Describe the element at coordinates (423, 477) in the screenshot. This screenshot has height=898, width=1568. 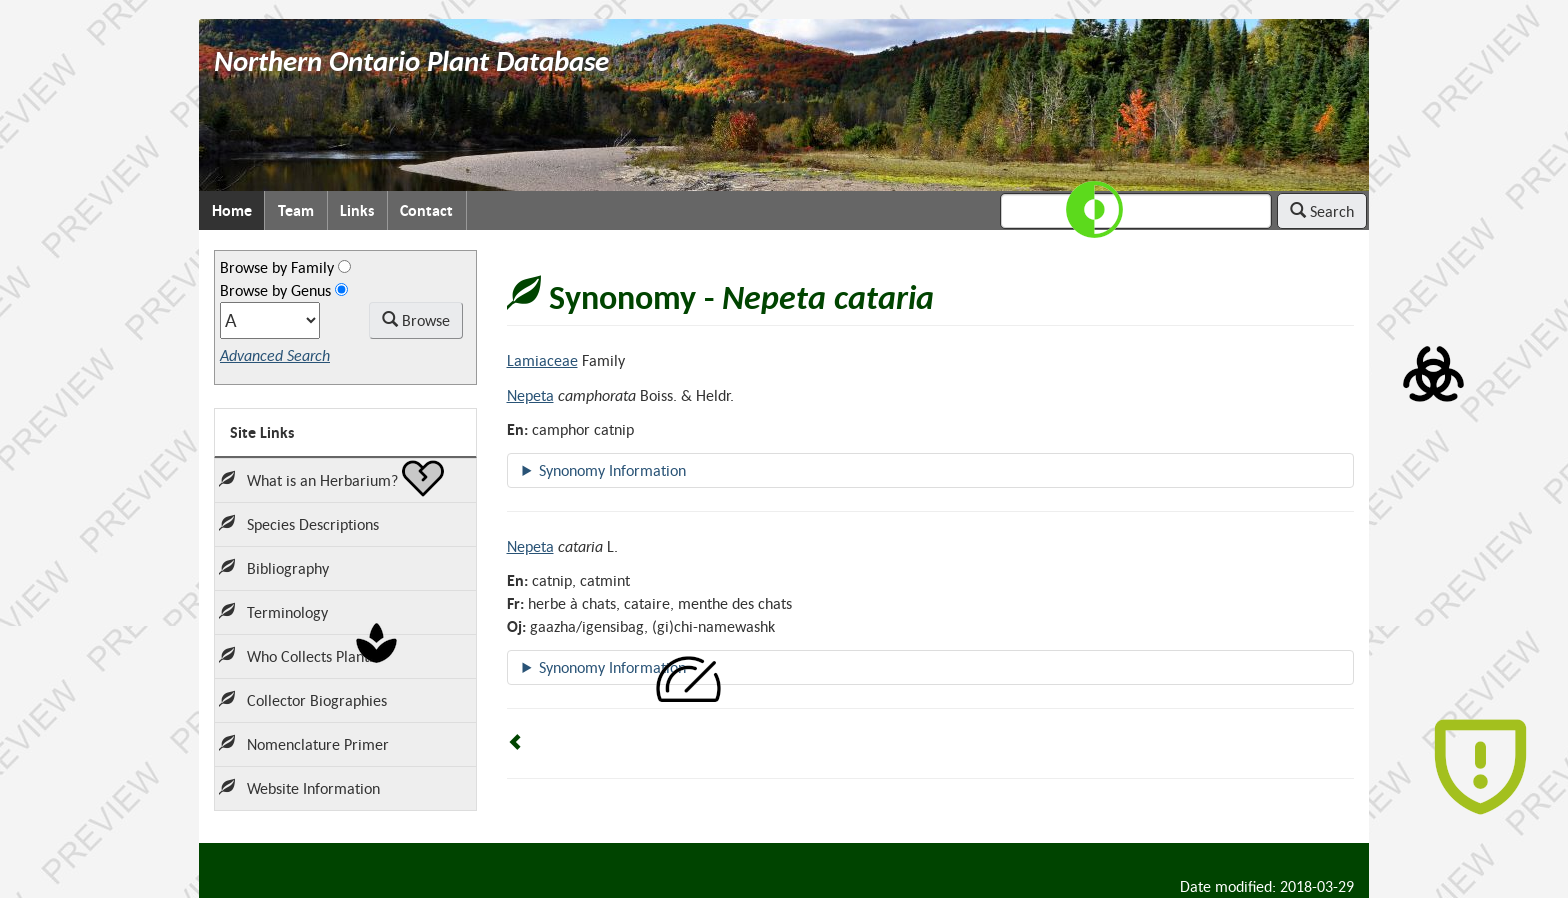
I see `unlike or remove from favorites` at that location.